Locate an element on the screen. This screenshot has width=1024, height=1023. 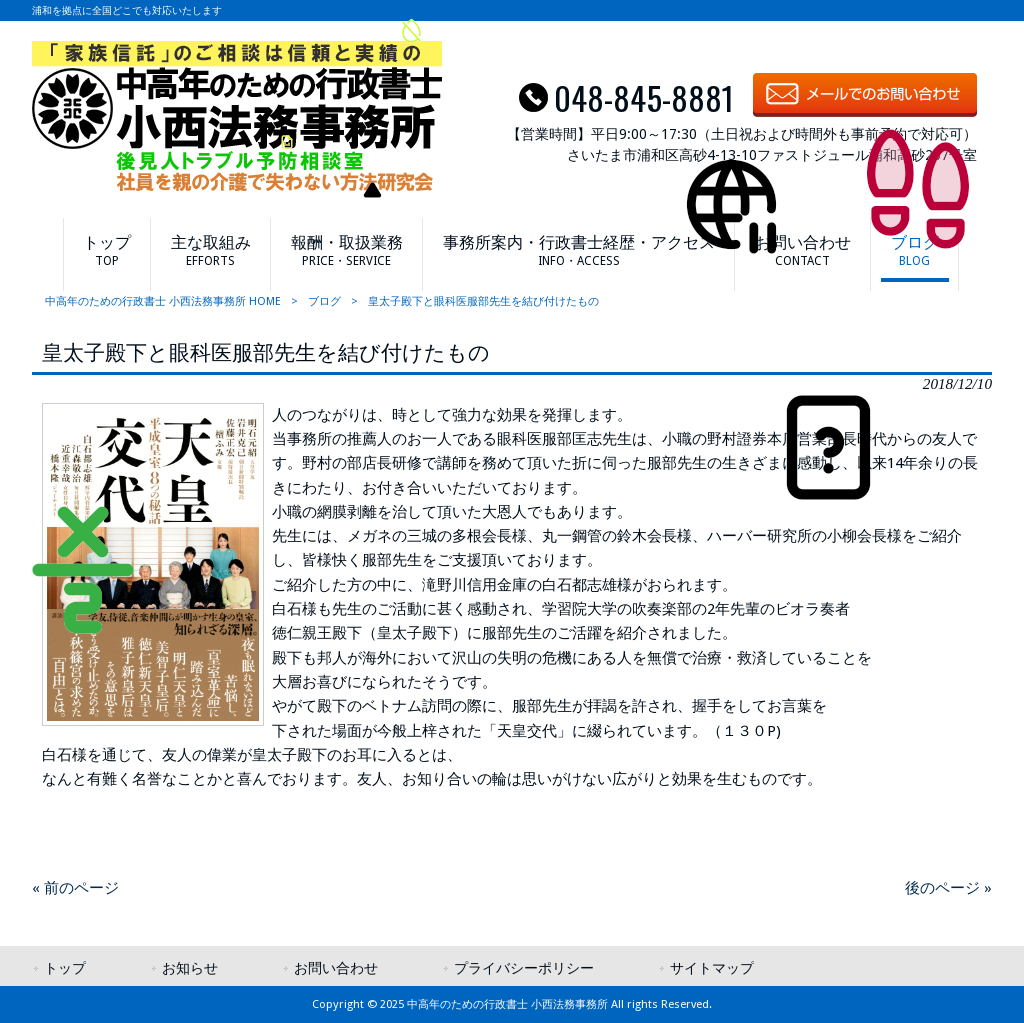
pause global sync or updates is located at coordinates (731, 204).